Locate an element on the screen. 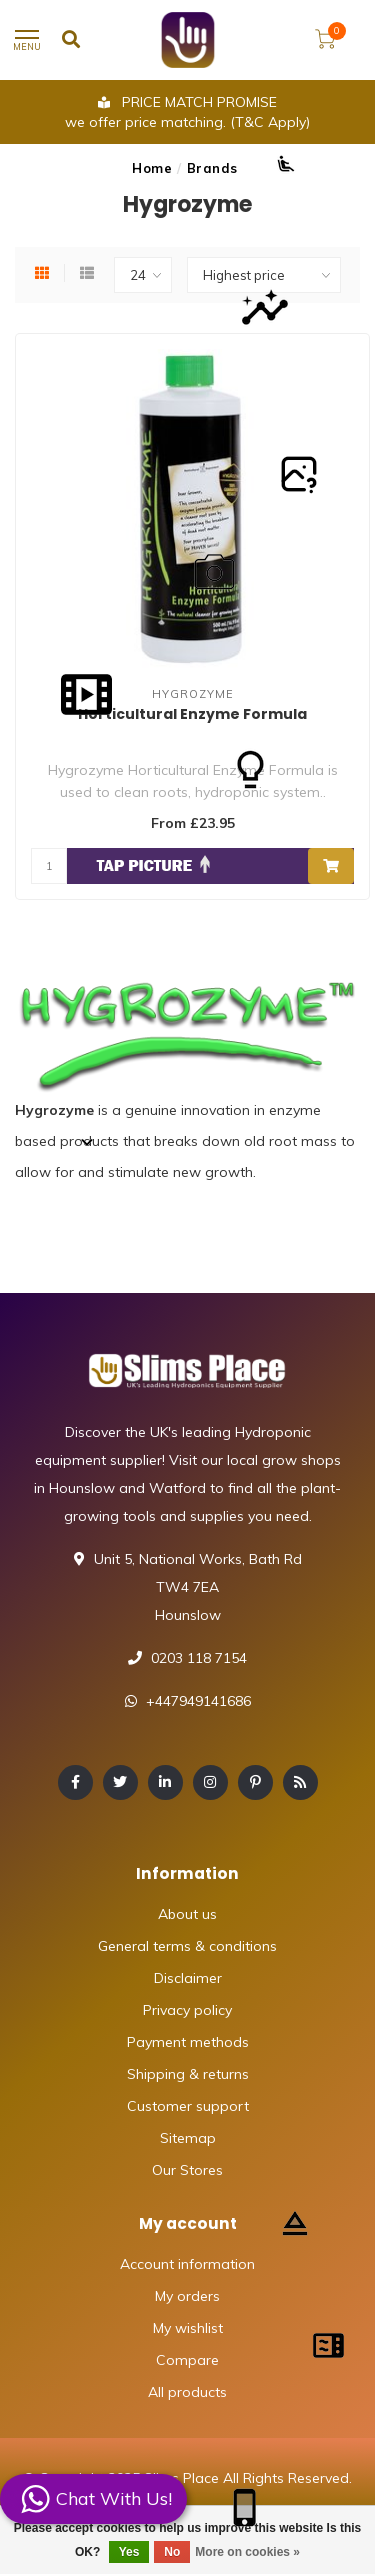  select extra legroom seating option is located at coordinates (286, 164).